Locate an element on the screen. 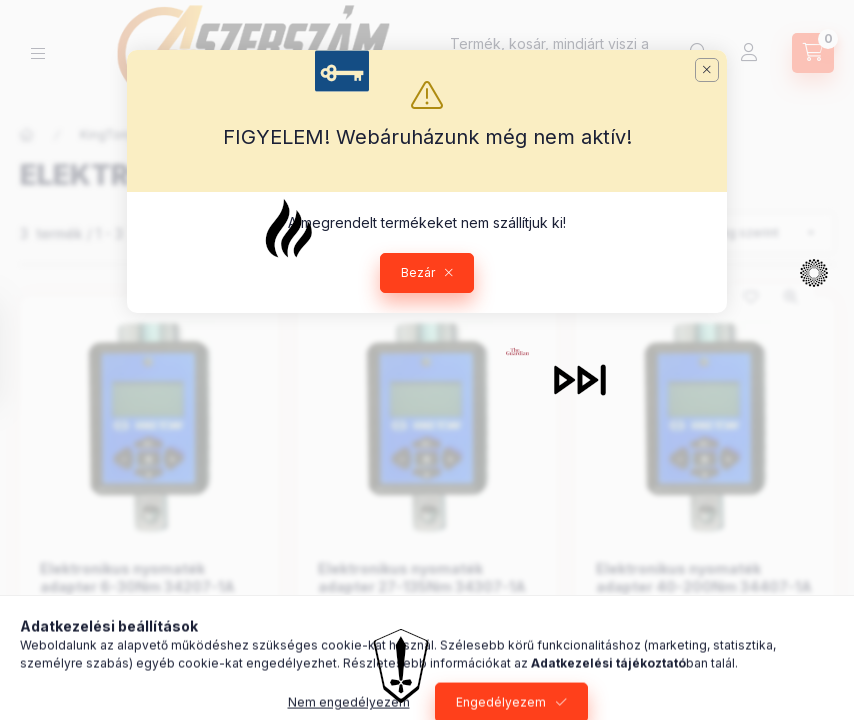  skip to the end of the current track is located at coordinates (580, 380).